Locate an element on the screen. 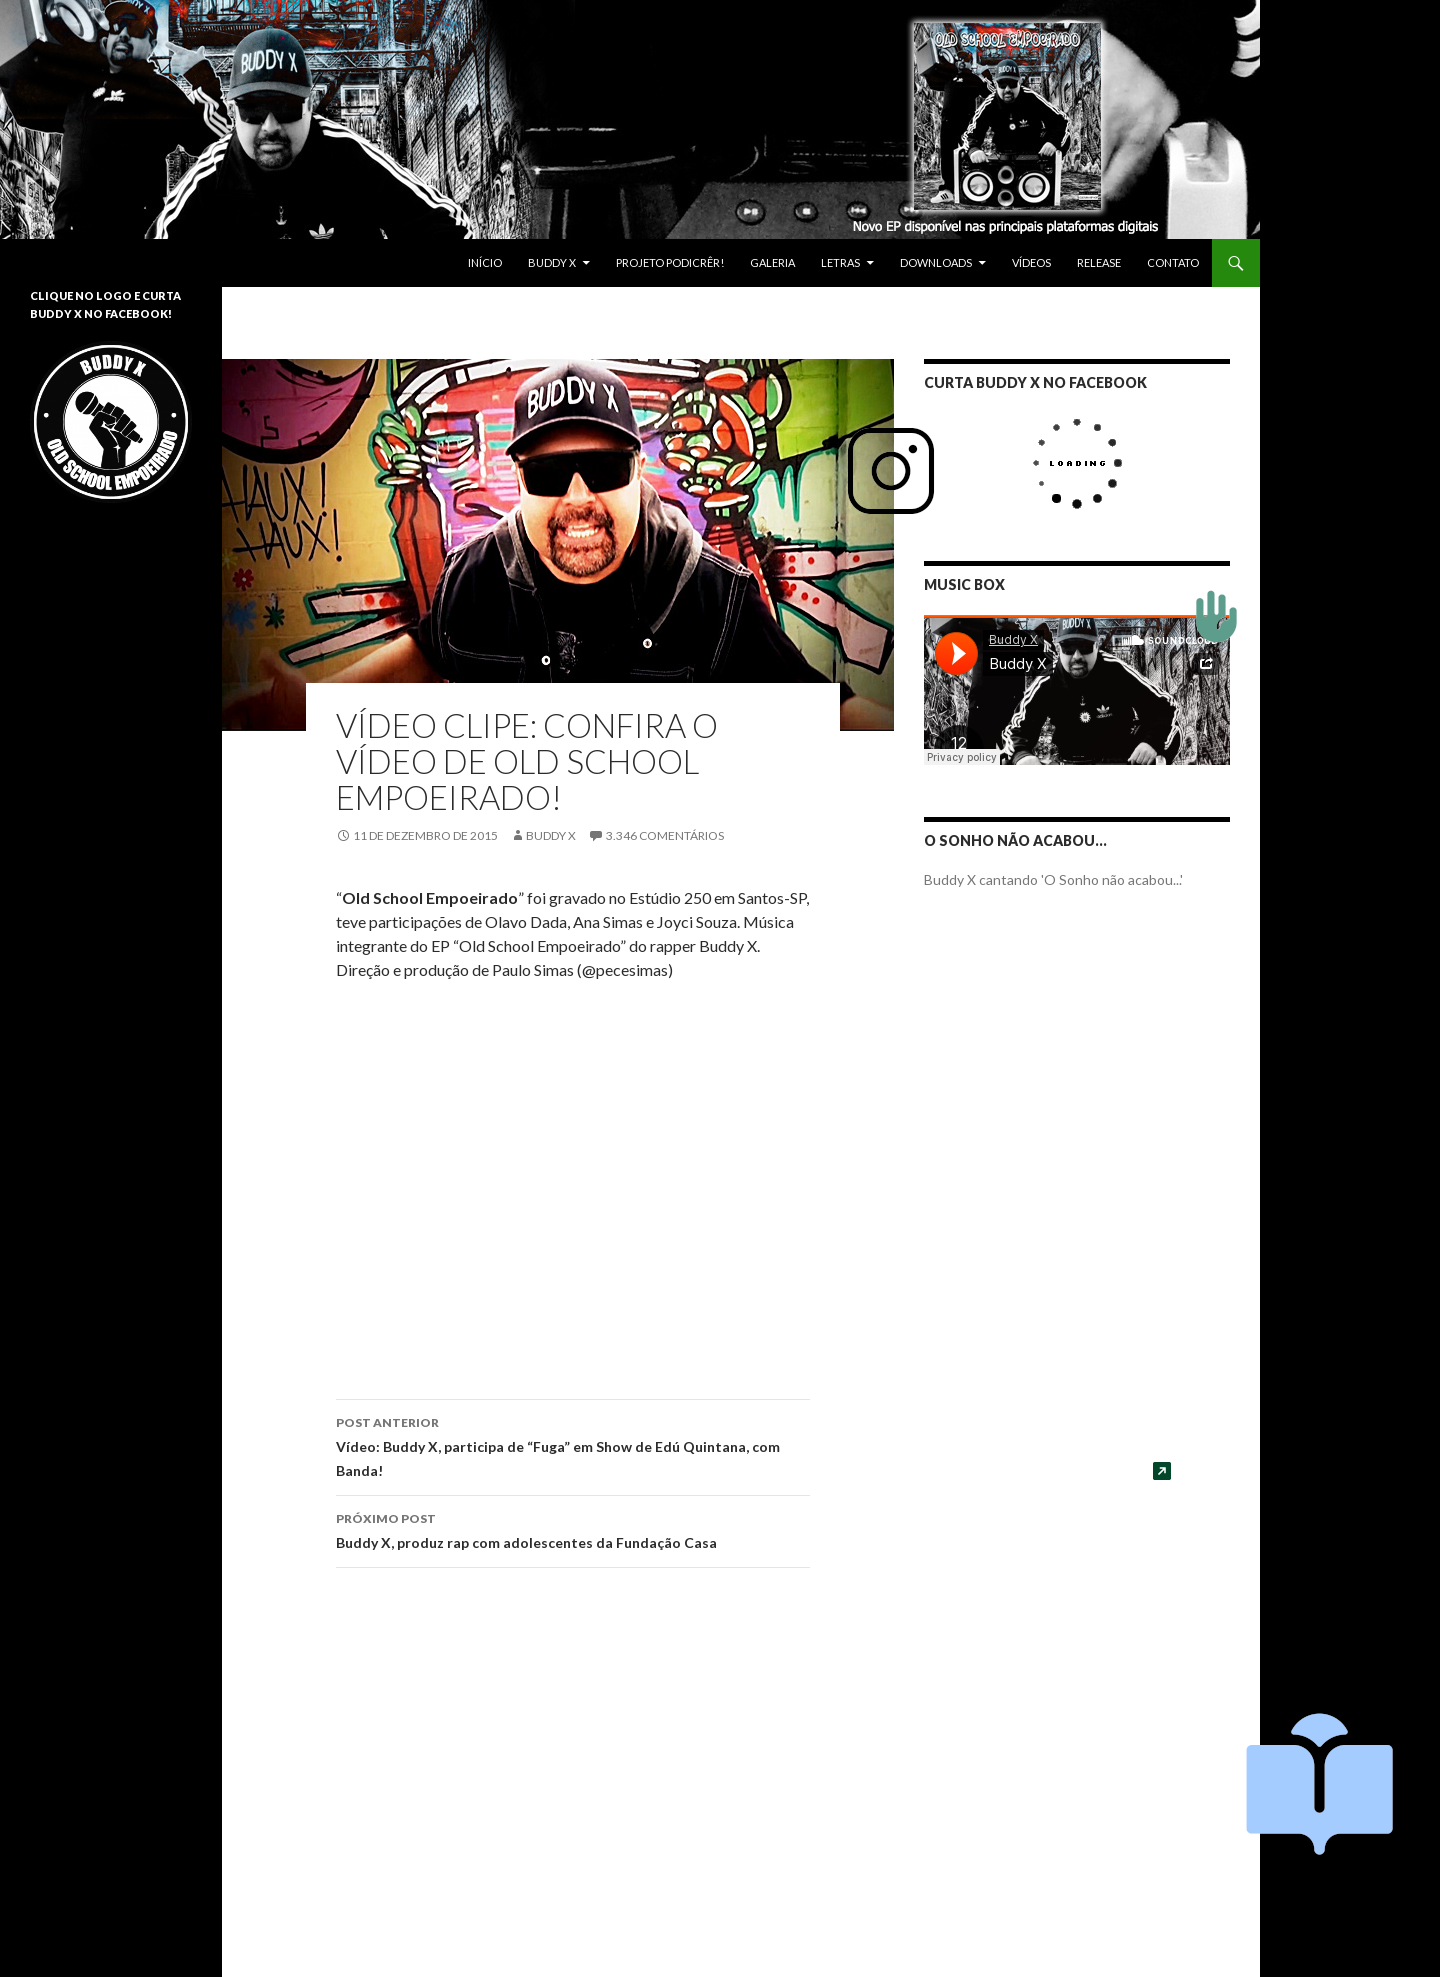  view user profile or contact details is located at coordinates (1319, 1781).